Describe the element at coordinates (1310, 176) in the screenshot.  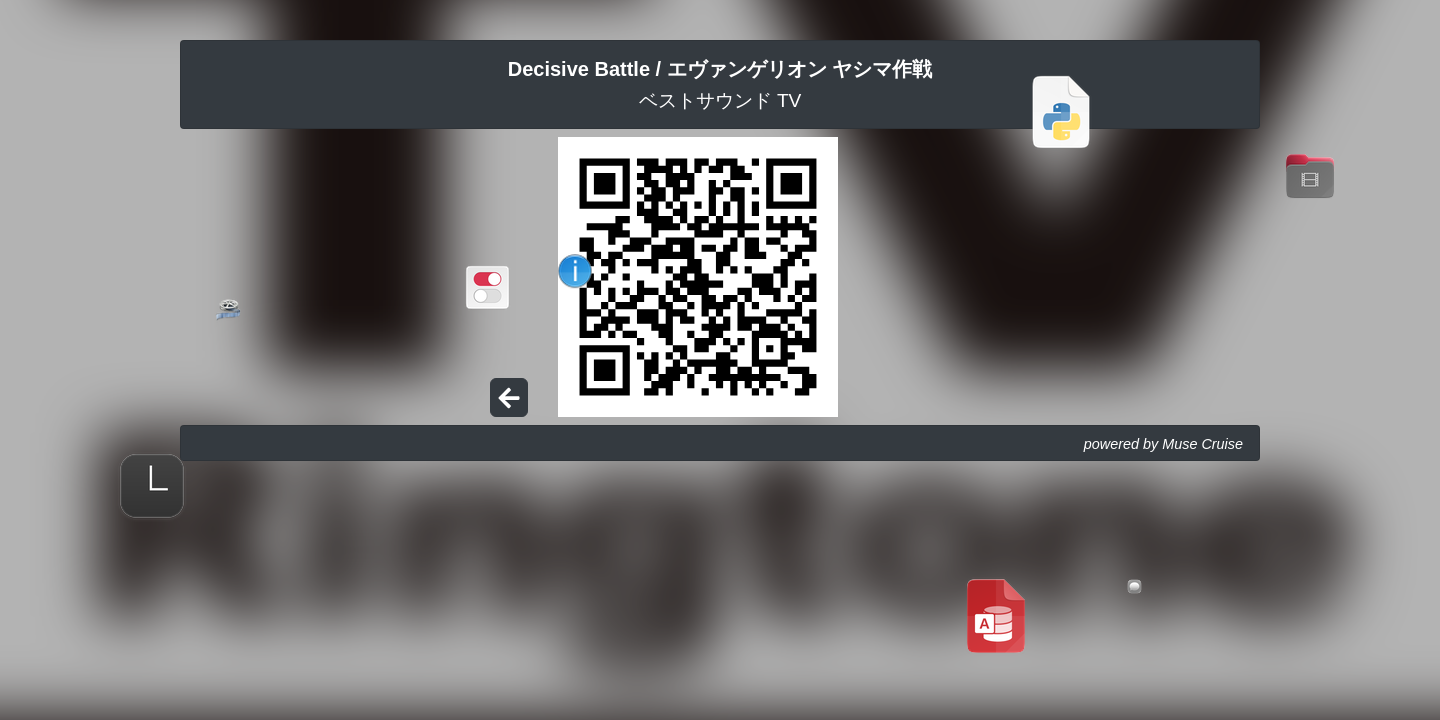
I see `open your videos folder` at that location.